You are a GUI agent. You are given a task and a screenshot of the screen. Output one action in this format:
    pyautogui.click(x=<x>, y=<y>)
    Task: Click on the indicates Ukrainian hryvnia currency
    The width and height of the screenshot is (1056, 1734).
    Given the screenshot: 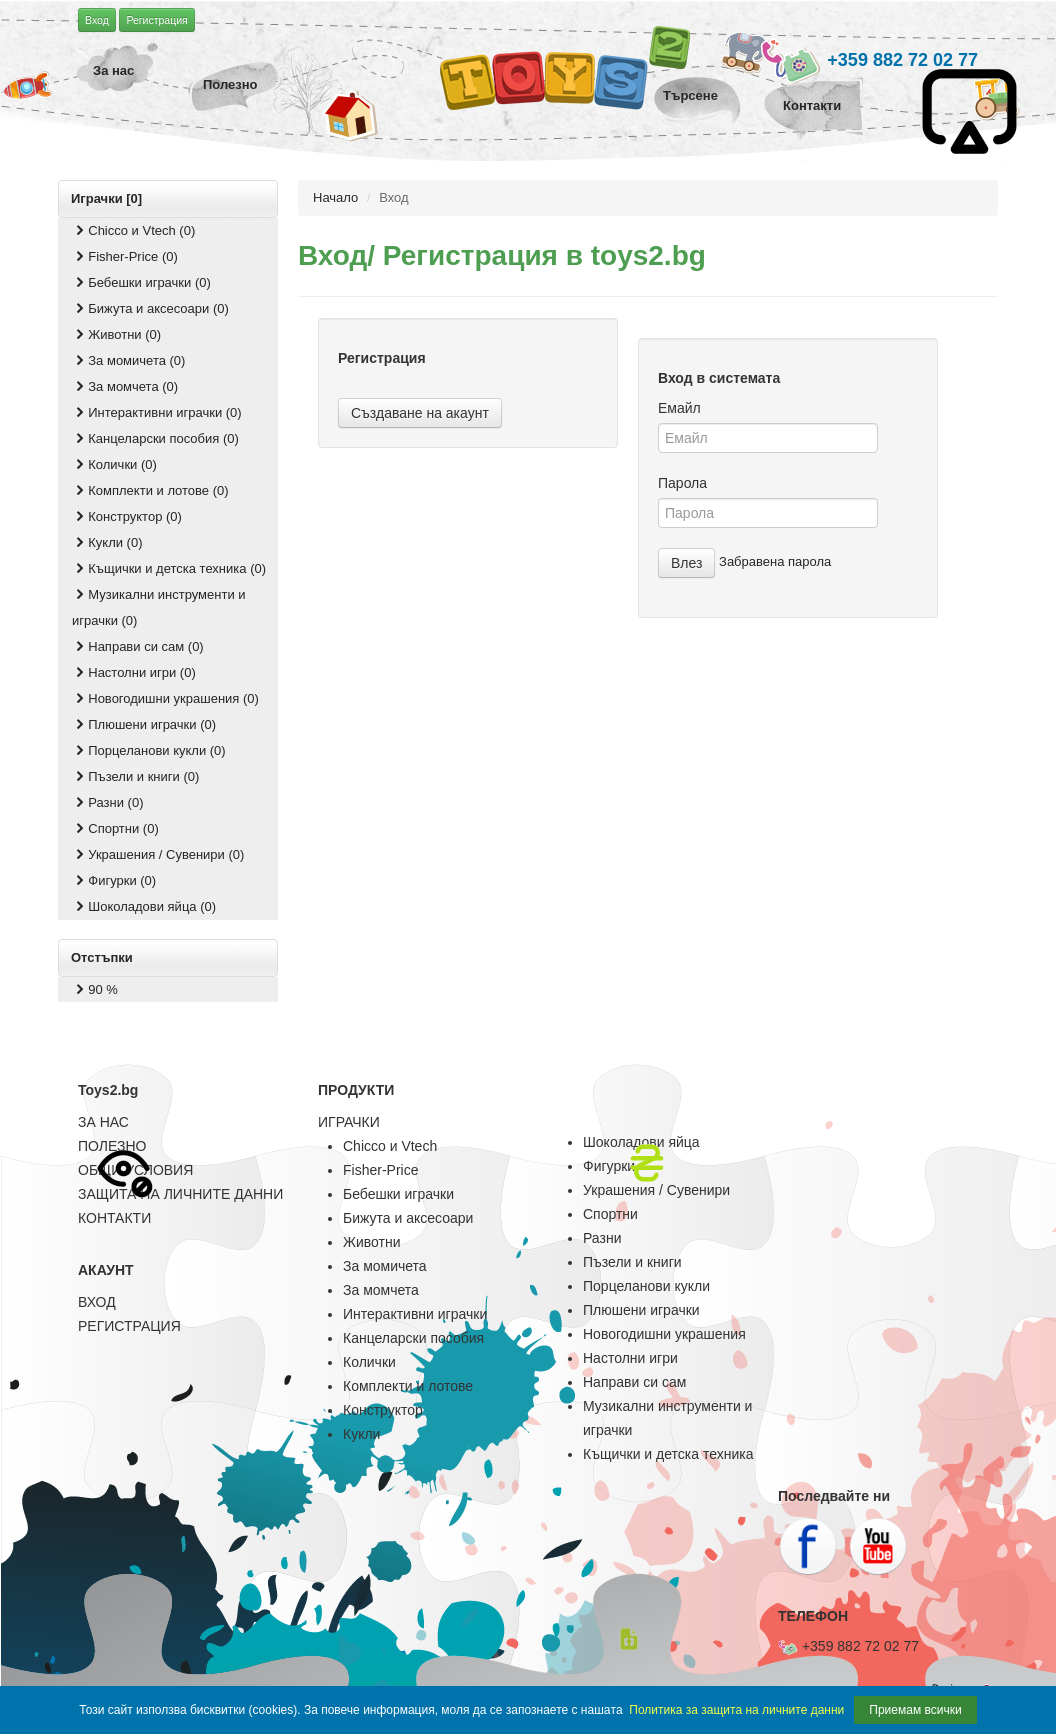 What is the action you would take?
    pyautogui.click(x=647, y=1163)
    